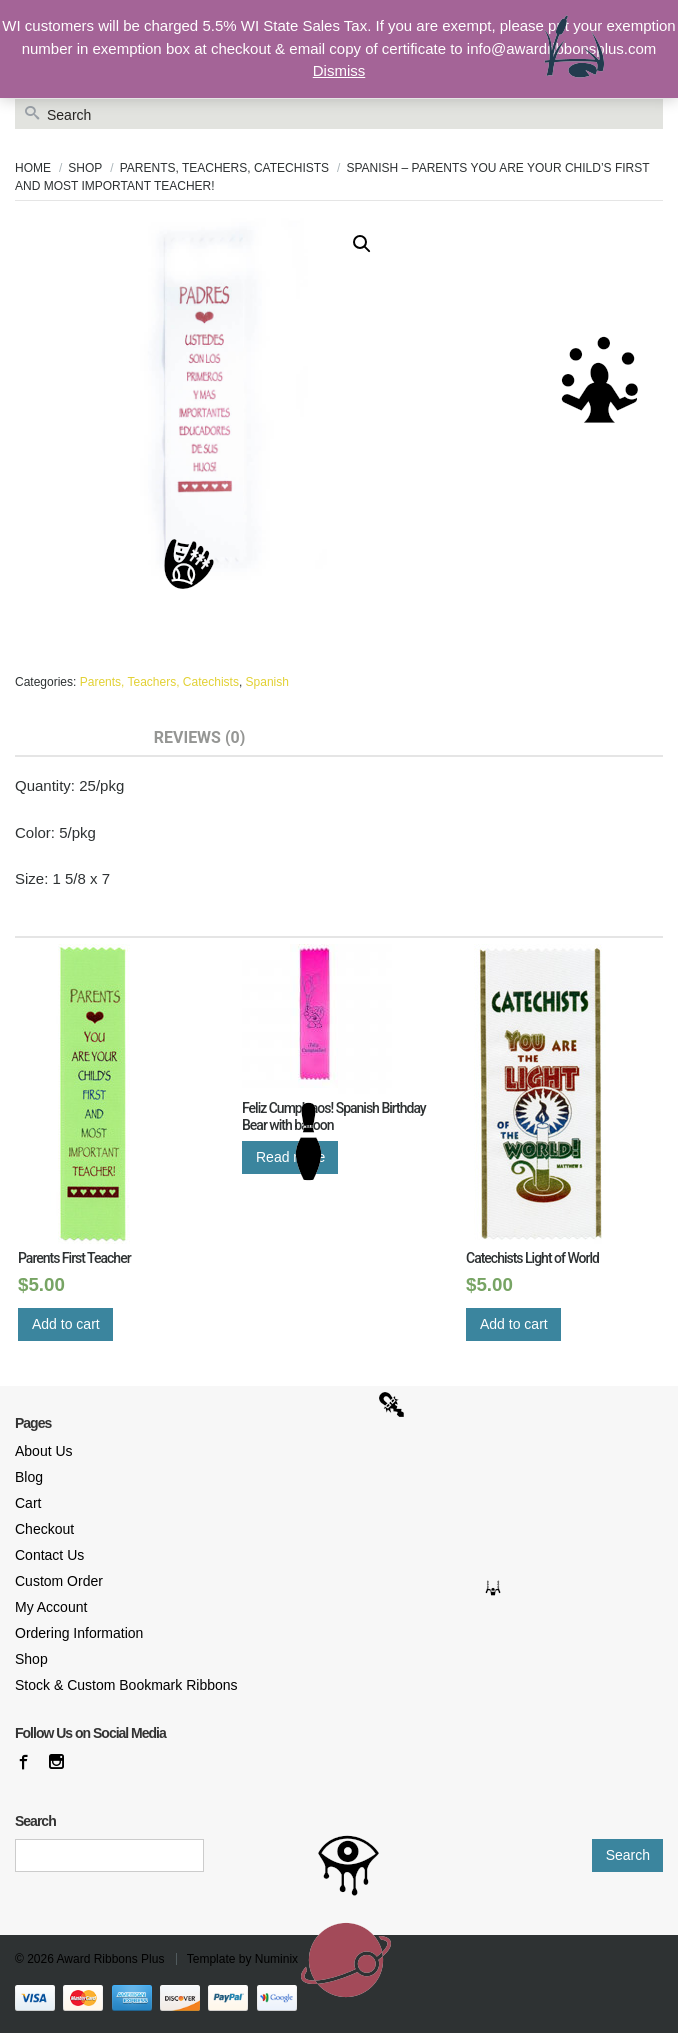 This screenshot has width=678, height=2033. Describe the element at coordinates (493, 1588) in the screenshot. I see `indicates a captured or restrained character status` at that location.